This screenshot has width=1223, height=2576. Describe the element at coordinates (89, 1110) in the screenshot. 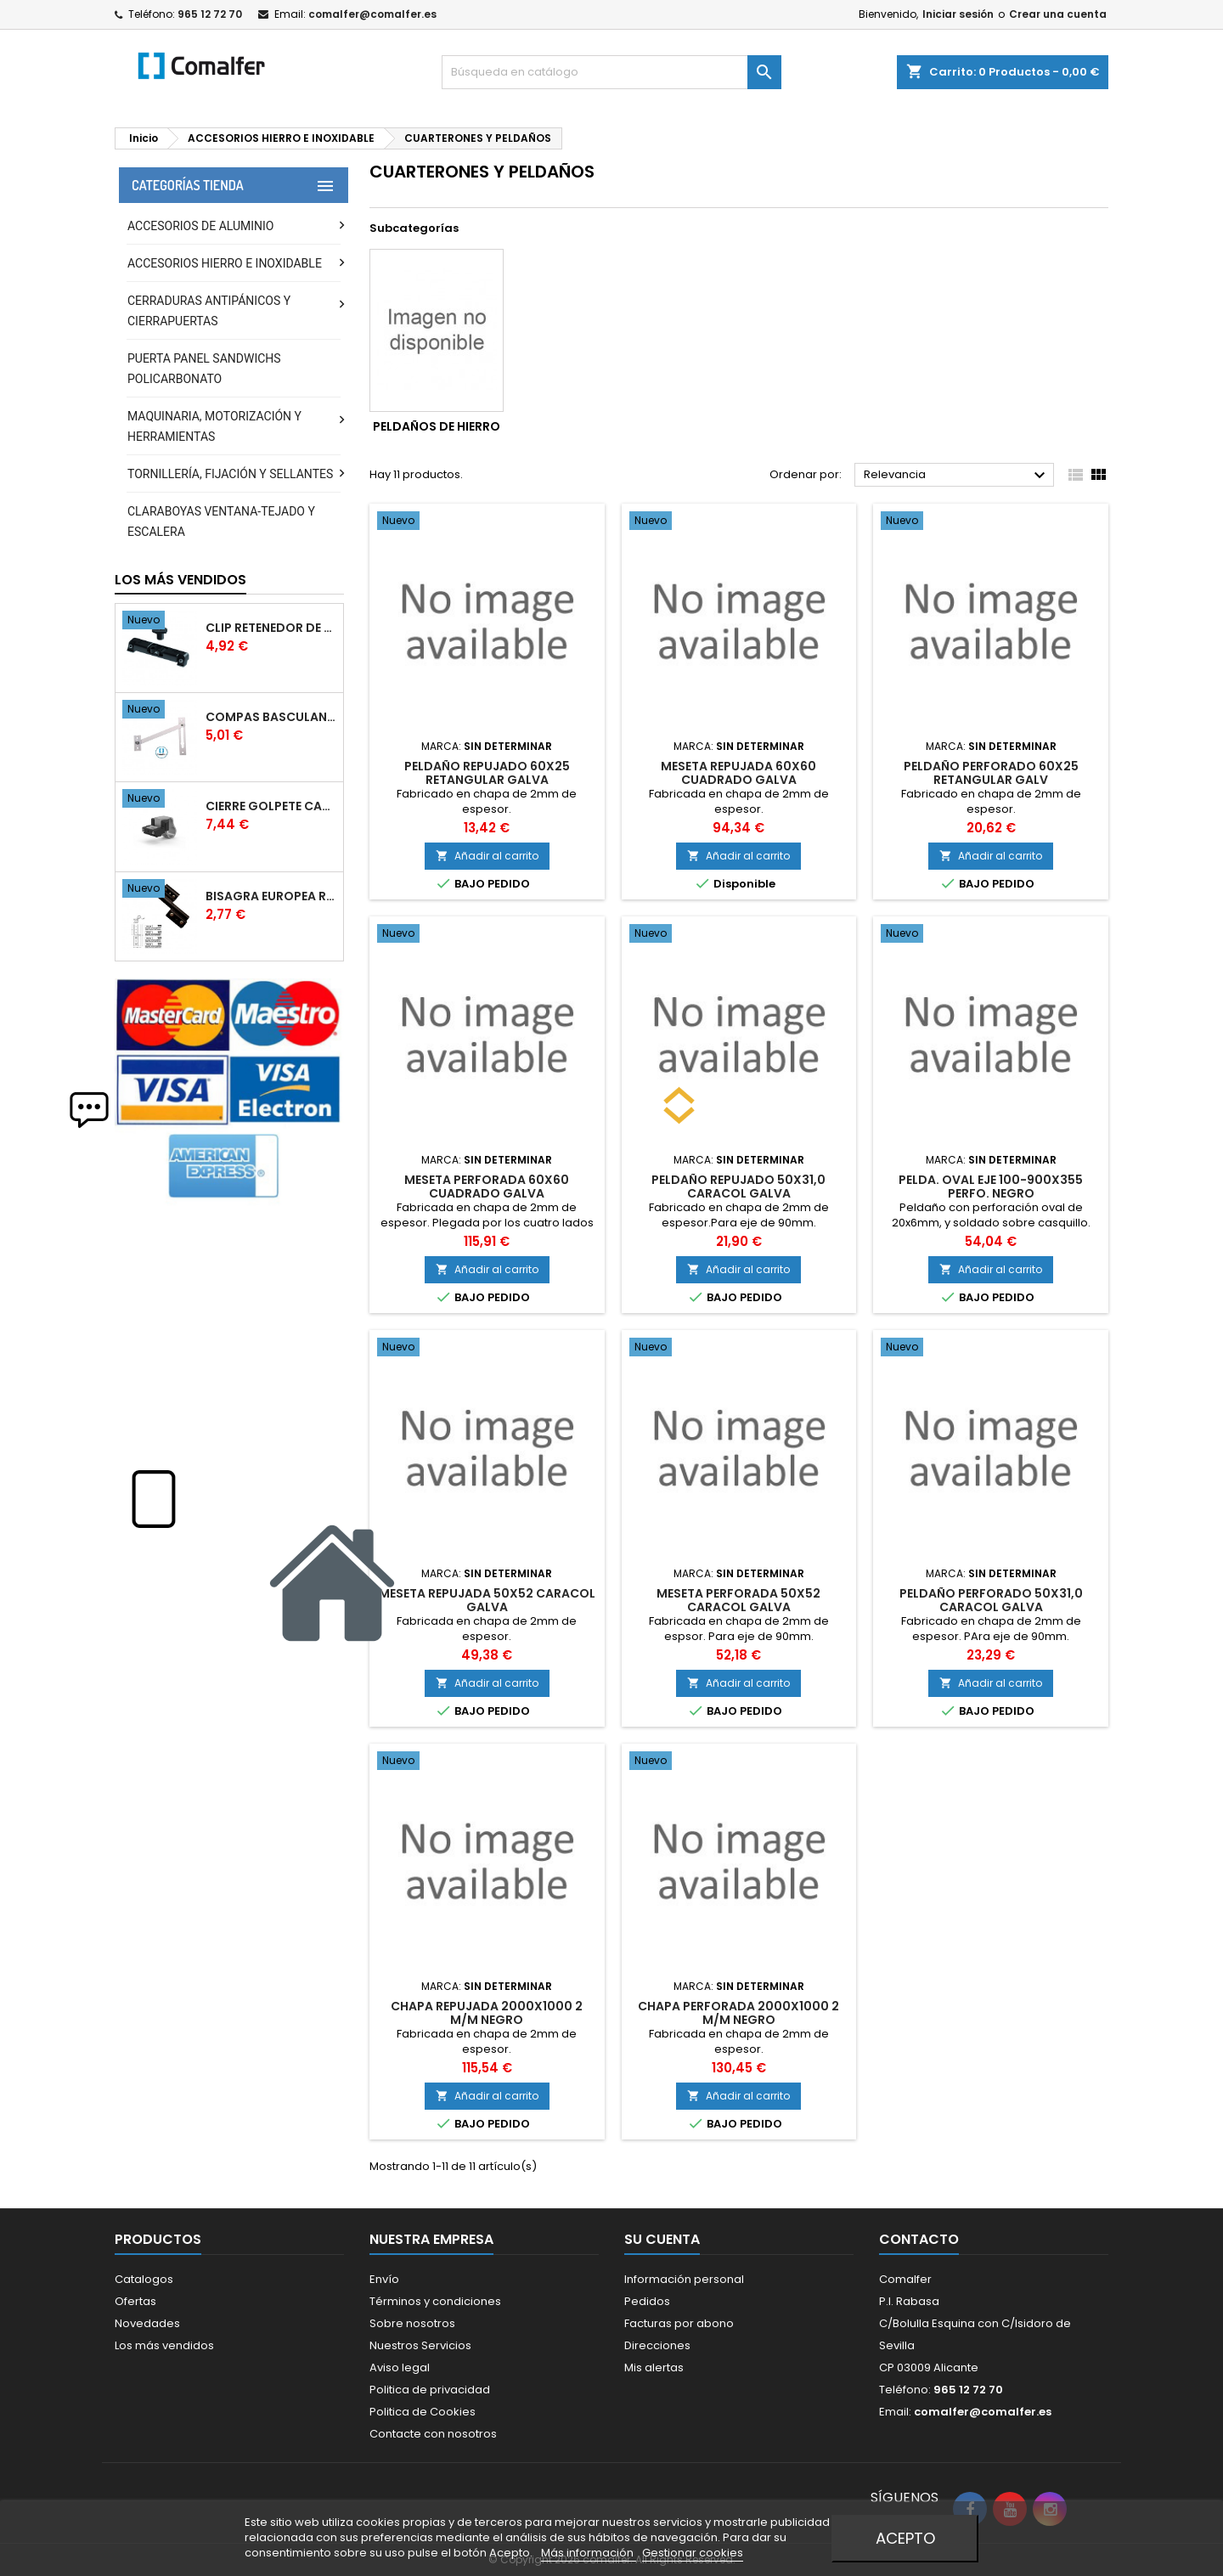

I see `open chat or messaging` at that location.